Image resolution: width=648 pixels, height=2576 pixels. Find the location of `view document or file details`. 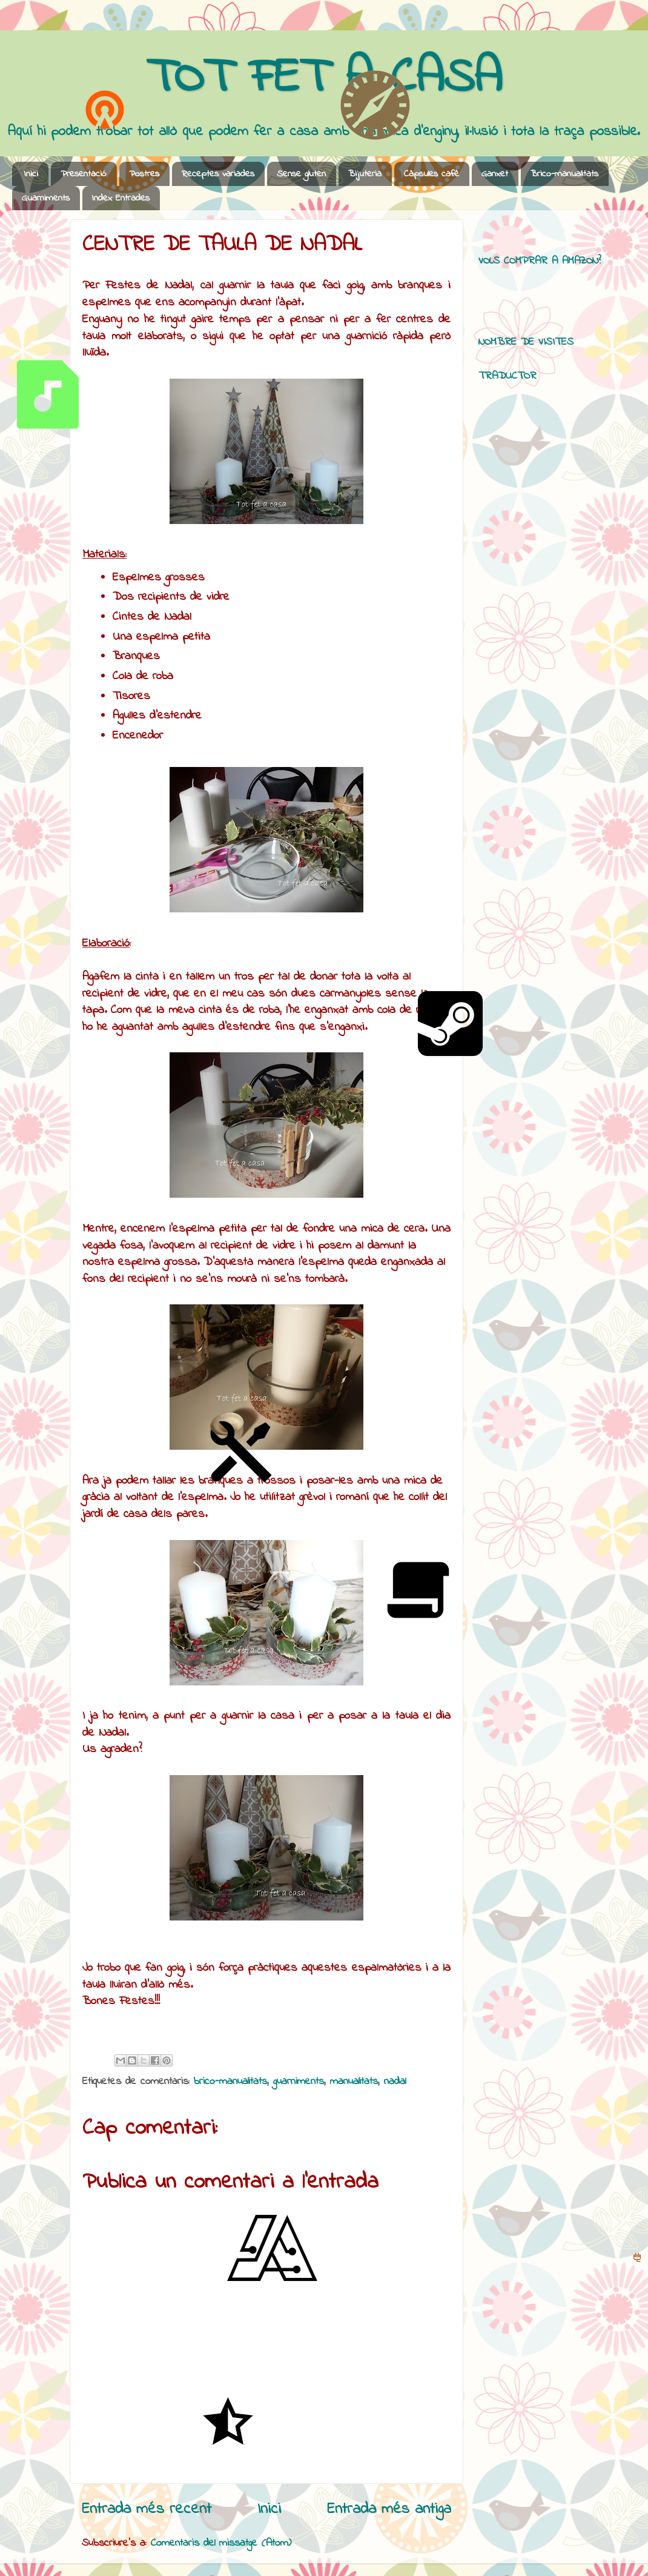

view document or file details is located at coordinates (418, 1590).